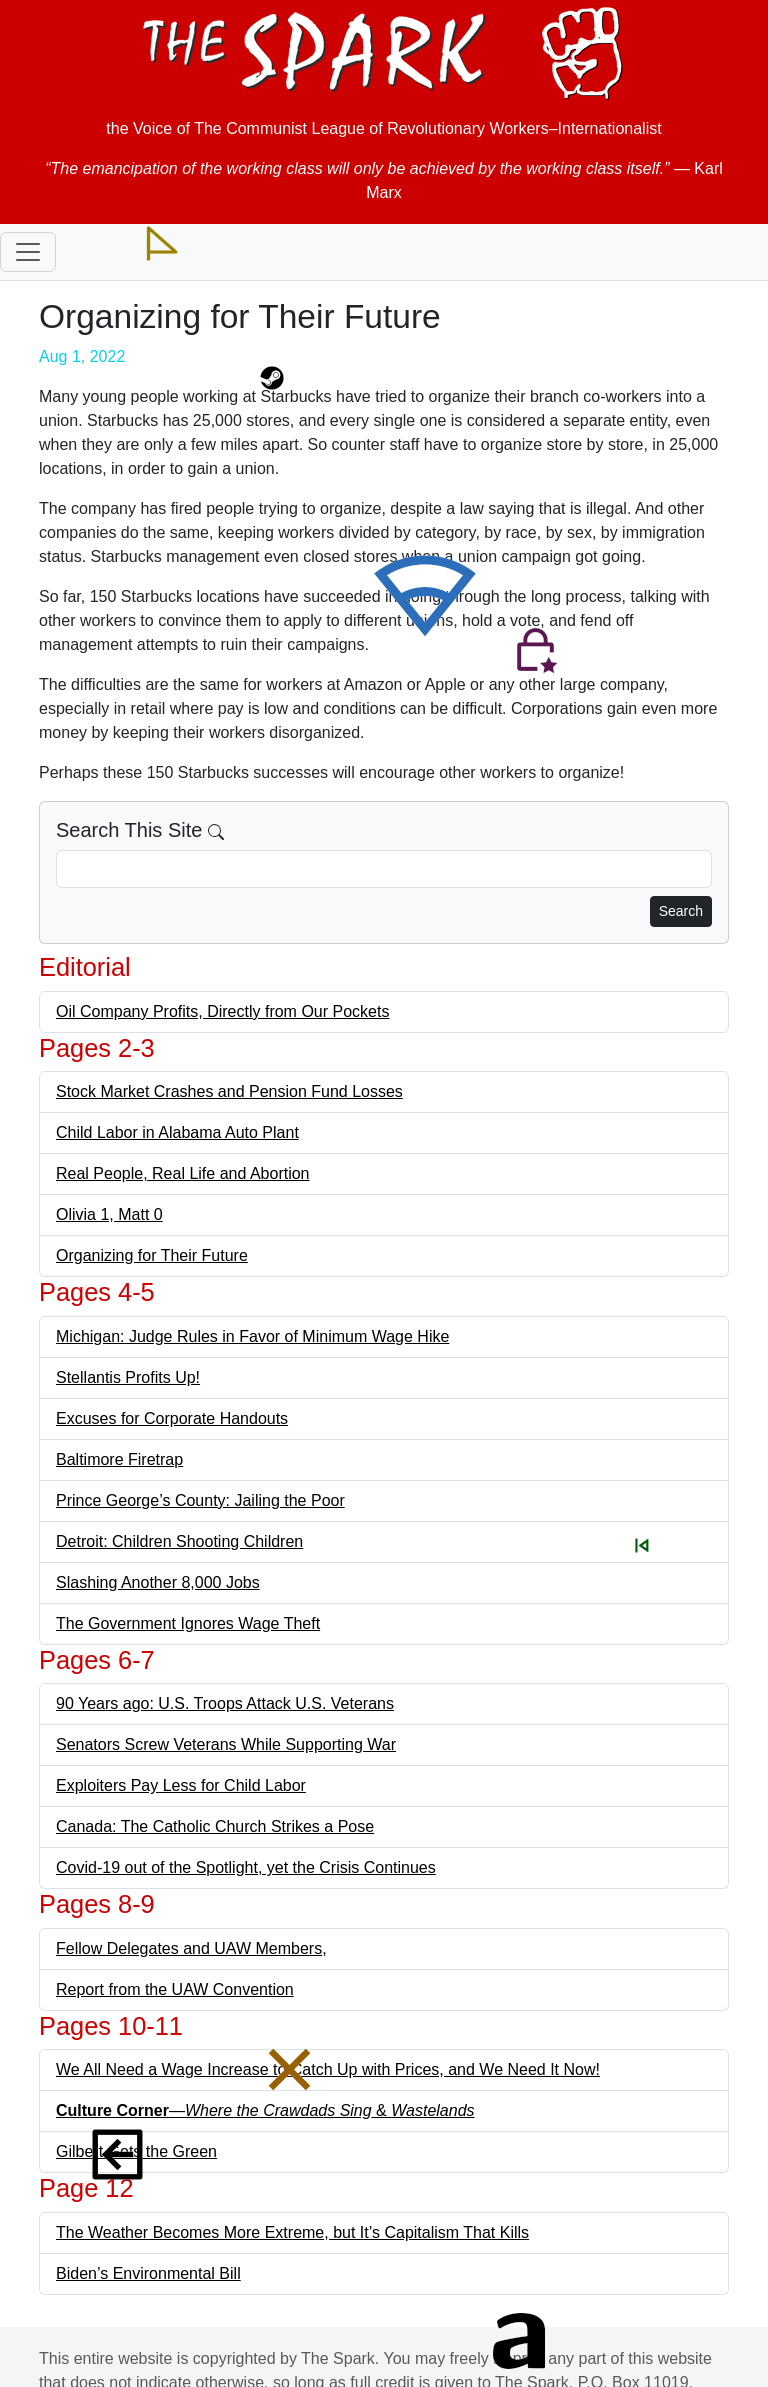  What do you see at coordinates (535, 650) in the screenshot?
I see `mark a password or credential as a favorite` at bounding box center [535, 650].